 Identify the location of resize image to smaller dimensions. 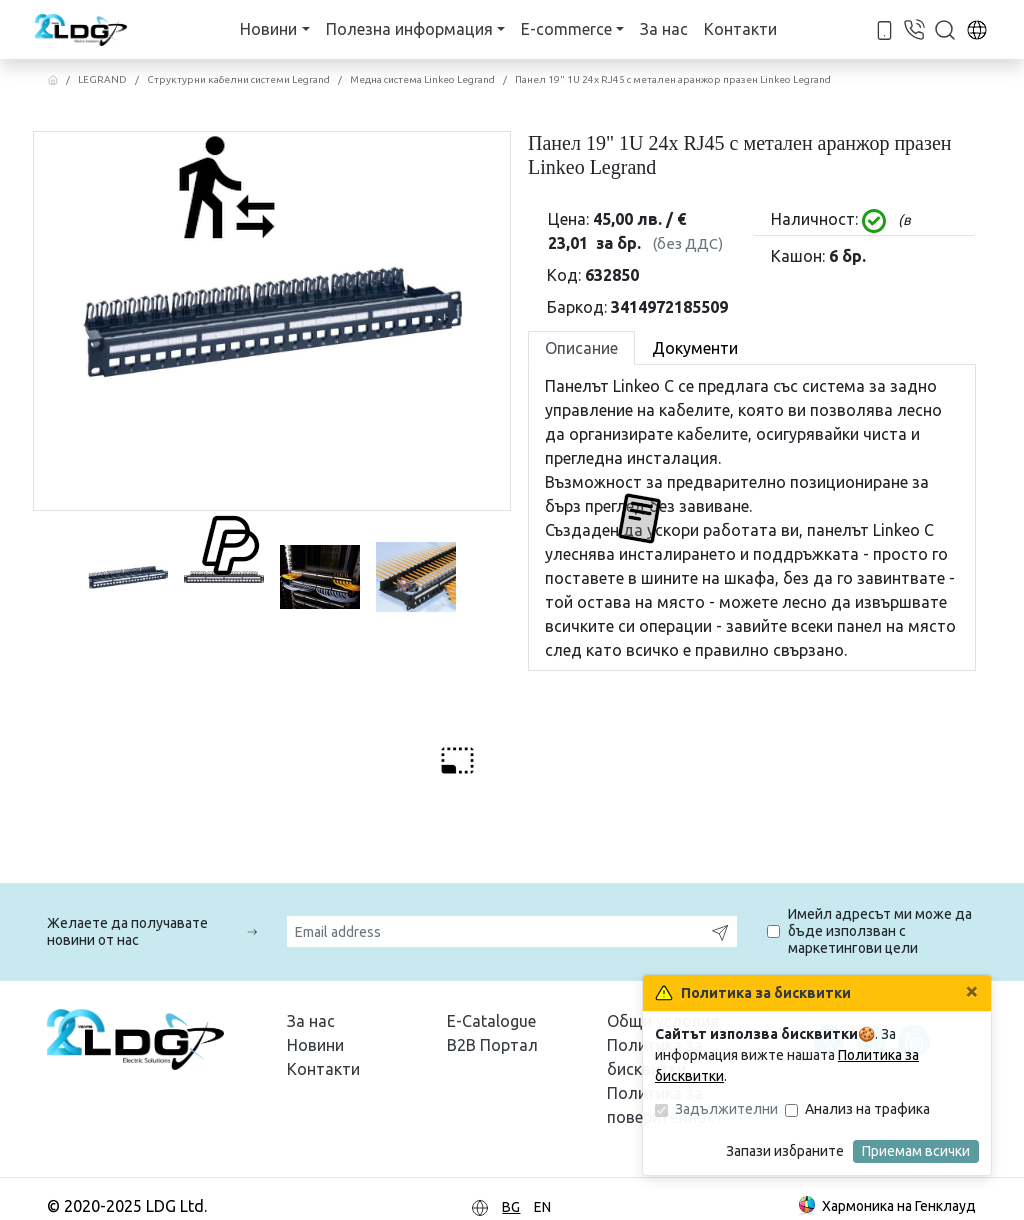
(457, 760).